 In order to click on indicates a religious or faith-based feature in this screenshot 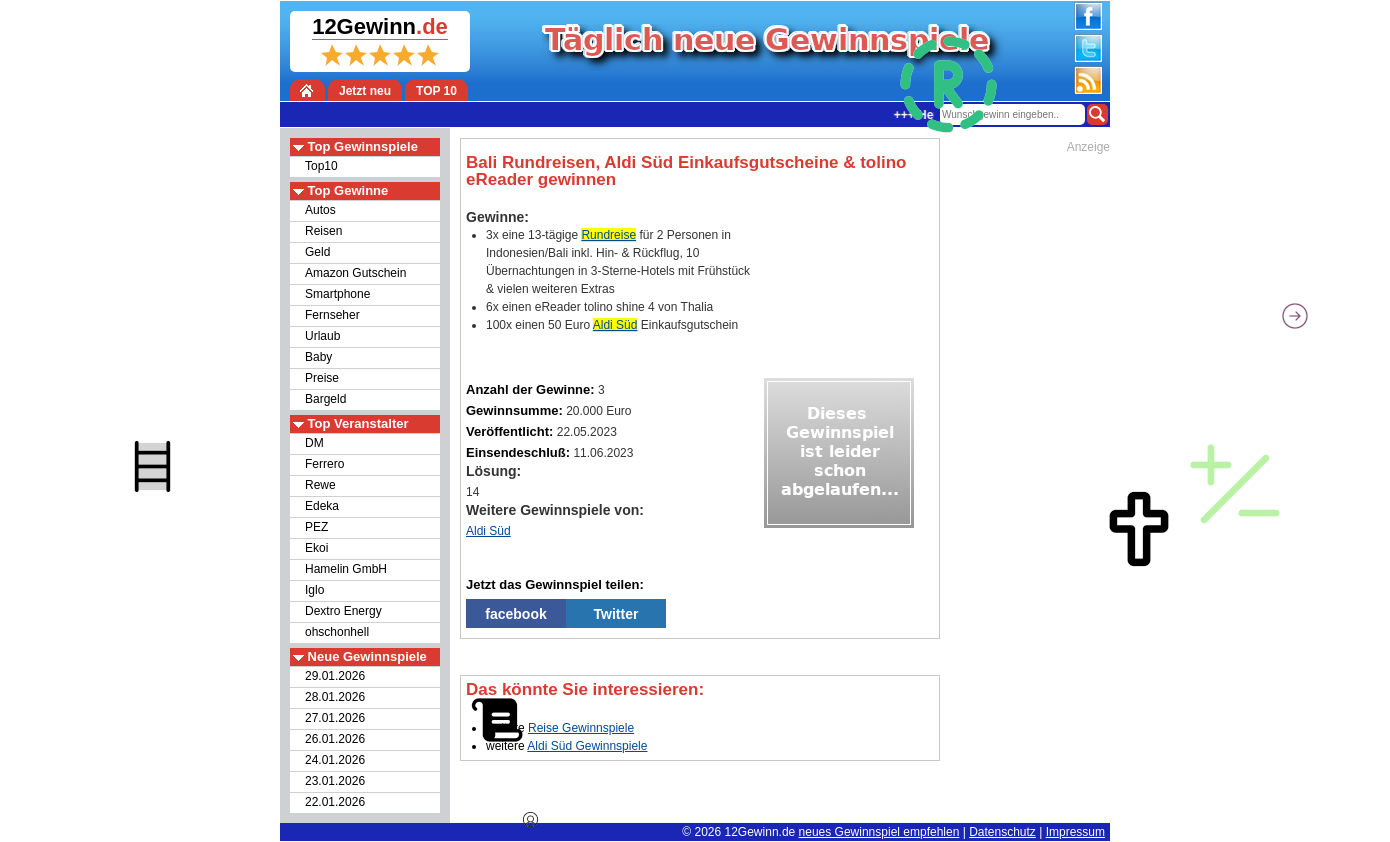, I will do `click(1139, 529)`.